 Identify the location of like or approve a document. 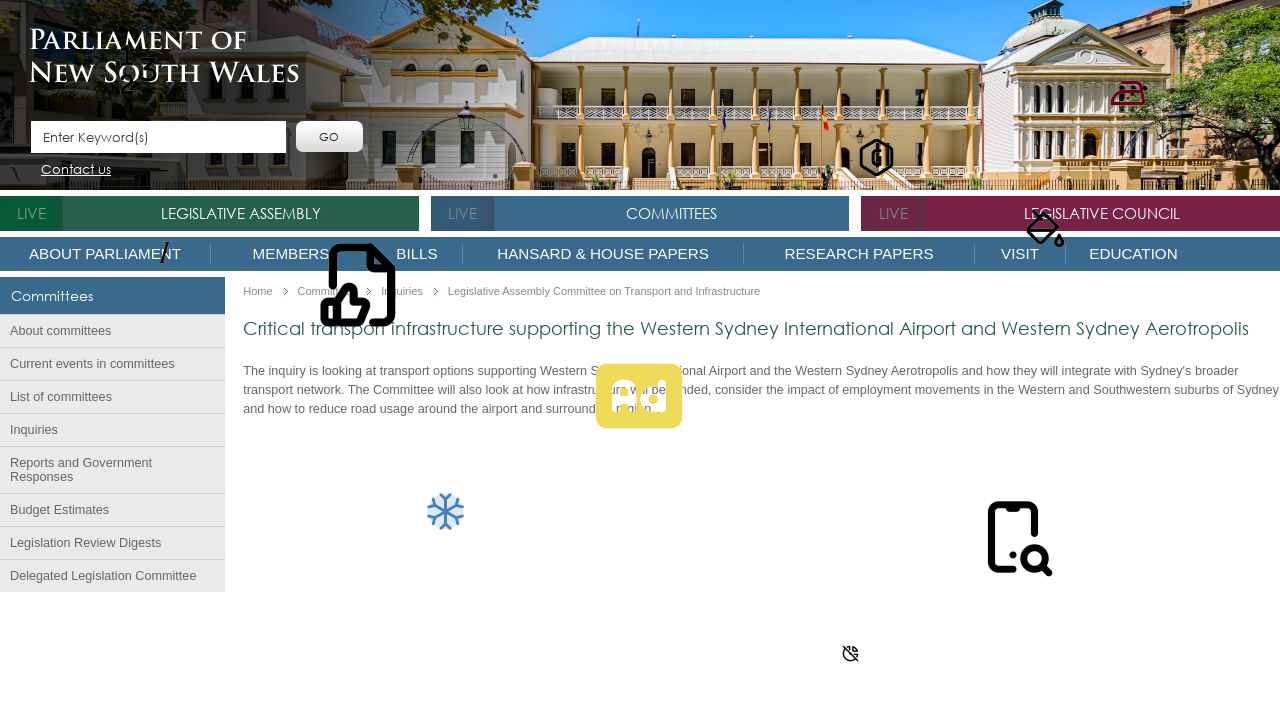
(362, 285).